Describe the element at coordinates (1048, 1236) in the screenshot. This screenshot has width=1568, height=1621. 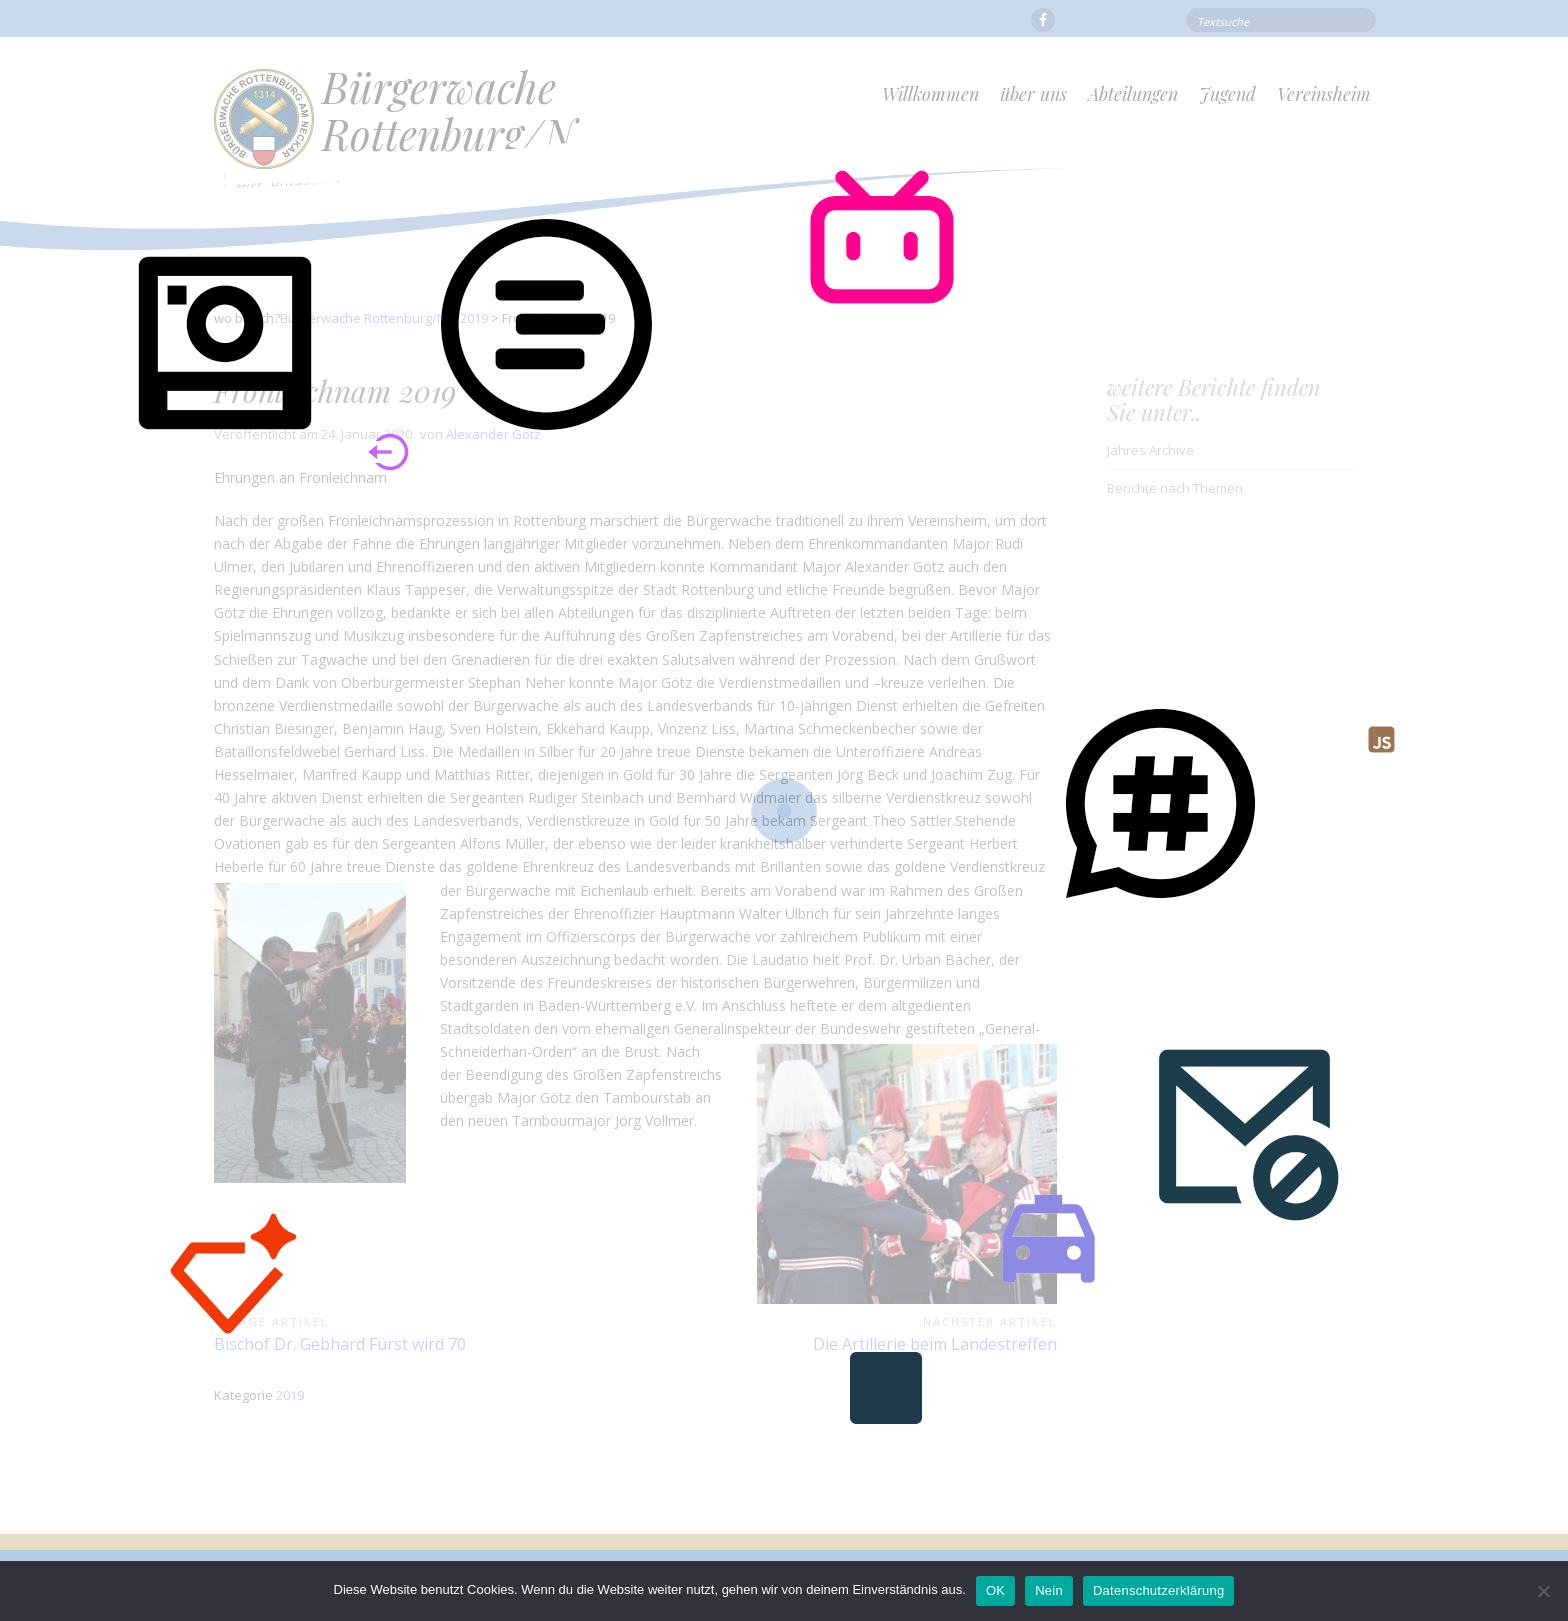
I see `request a taxi or rideshare` at that location.